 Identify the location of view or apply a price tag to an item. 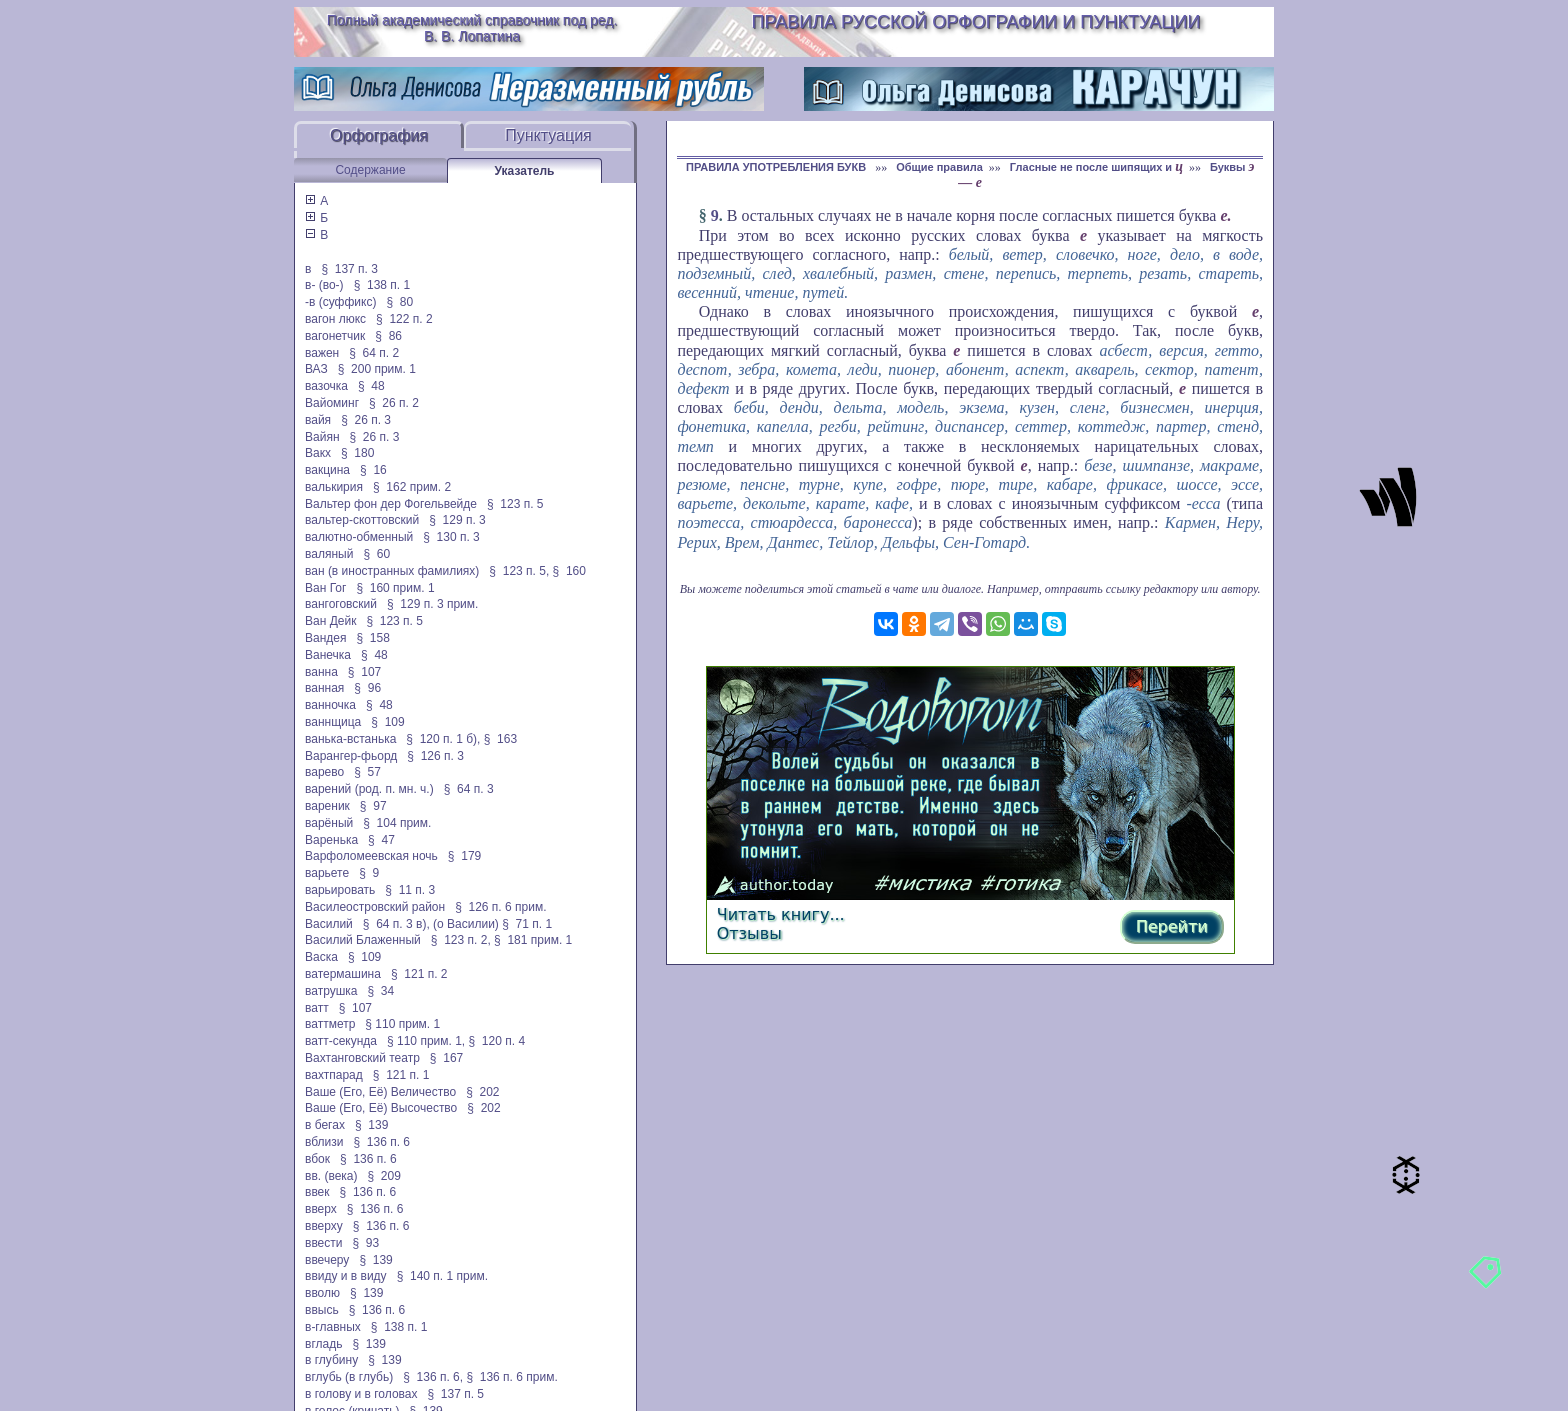
(1485, 1271).